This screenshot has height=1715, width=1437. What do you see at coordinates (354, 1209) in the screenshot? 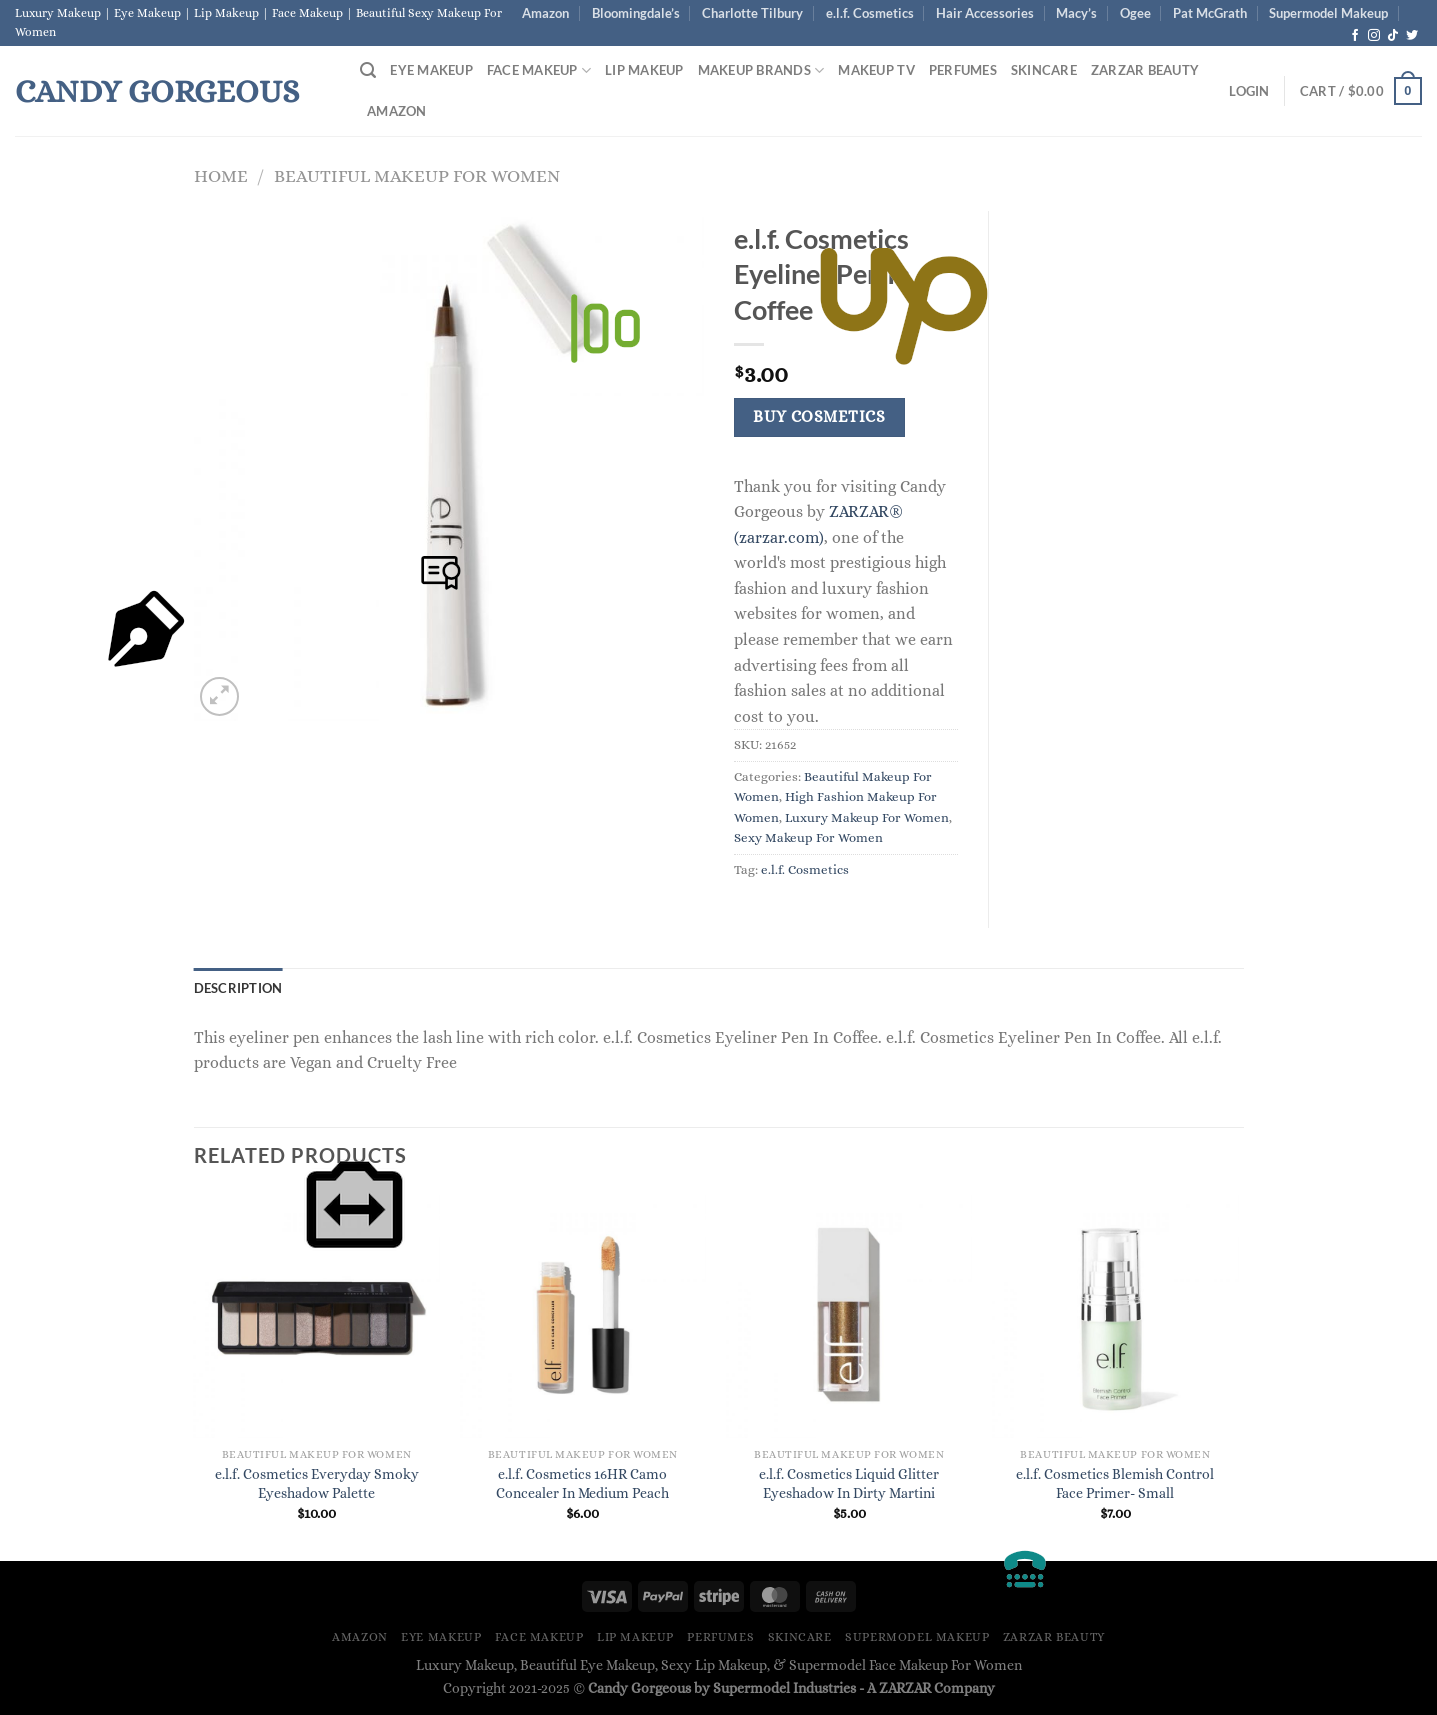
I see `switch between front and rear camera` at bounding box center [354, 1209].